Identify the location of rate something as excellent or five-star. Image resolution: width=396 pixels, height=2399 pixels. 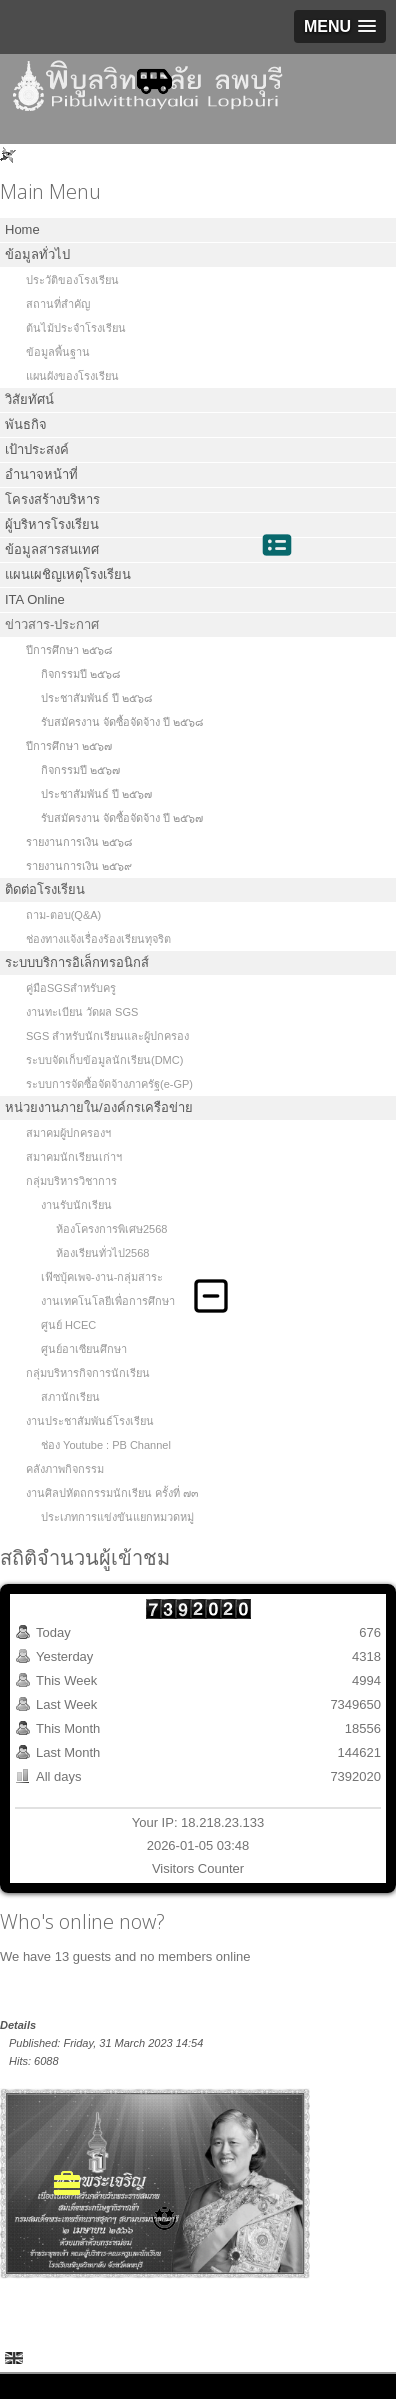
(164, 2218).